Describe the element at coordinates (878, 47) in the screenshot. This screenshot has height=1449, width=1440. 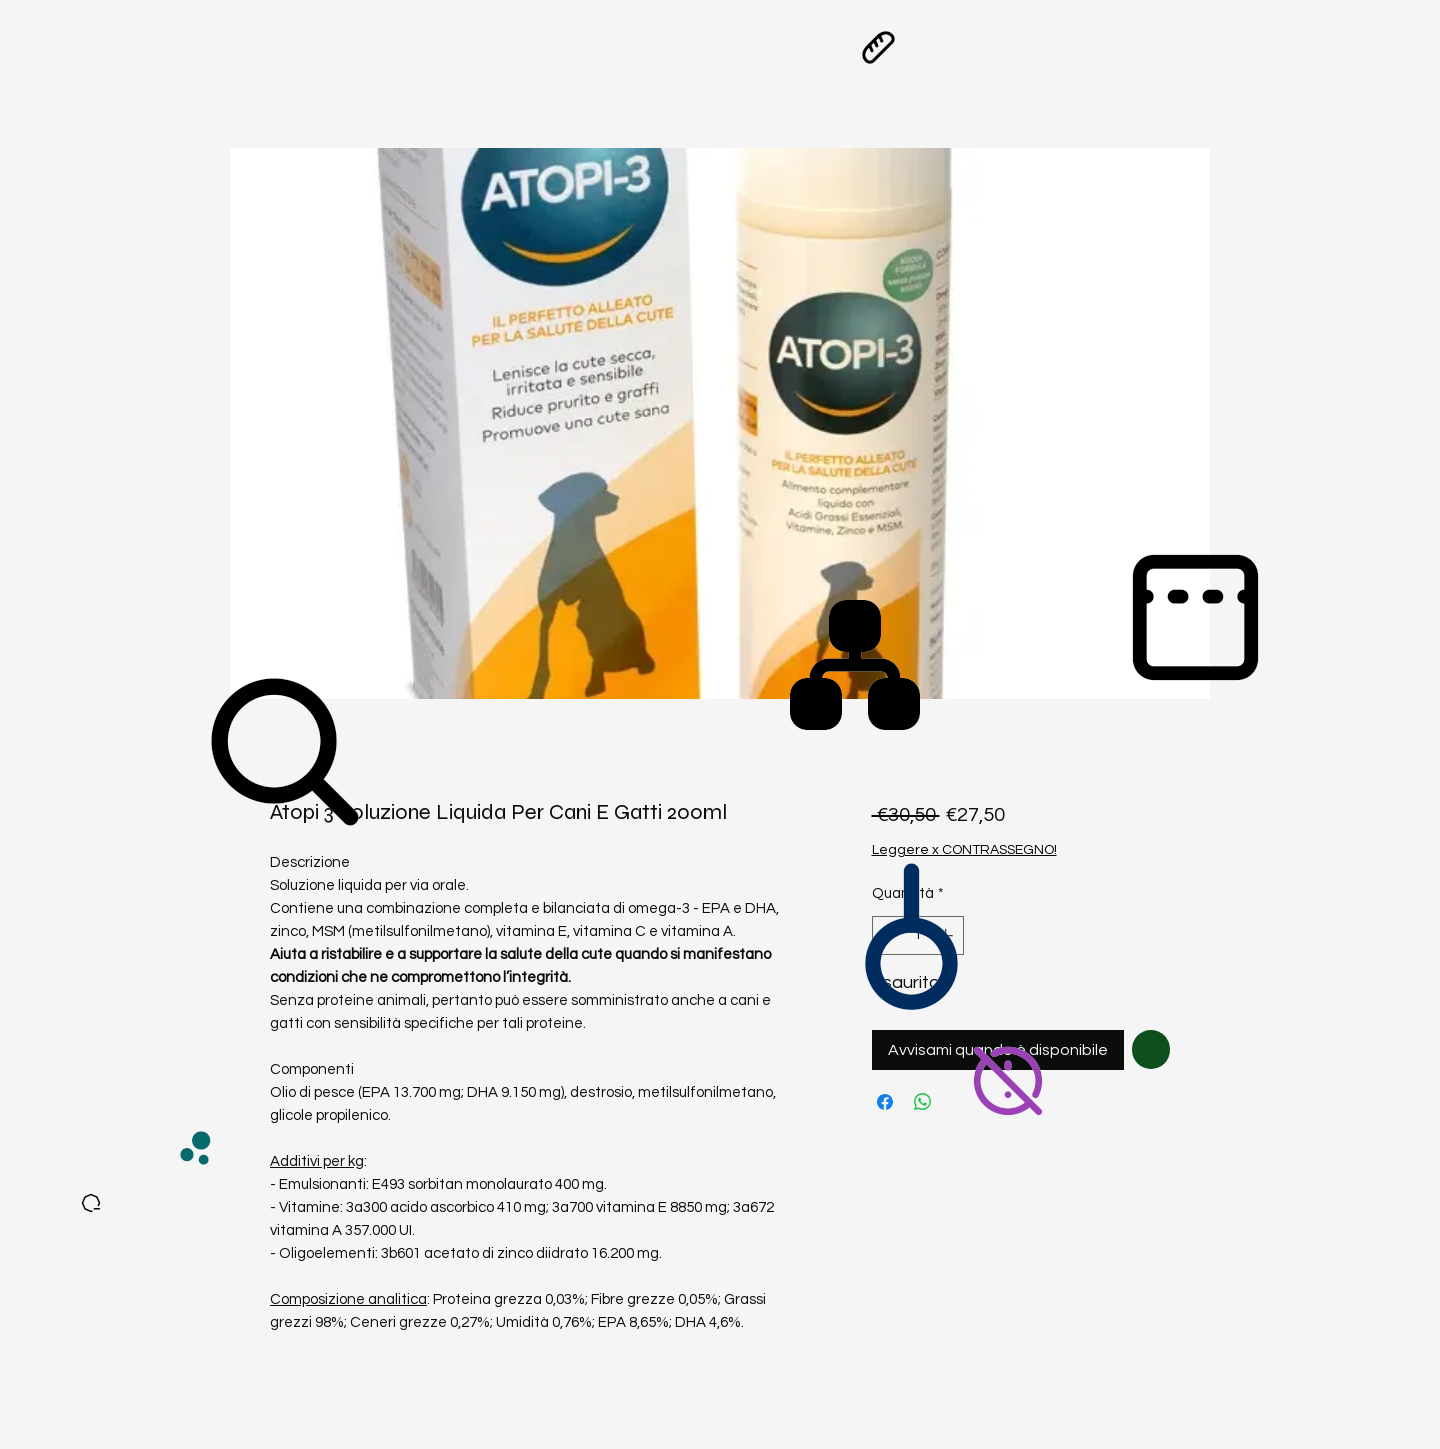
I see `browse bakery or bread products` at that location.